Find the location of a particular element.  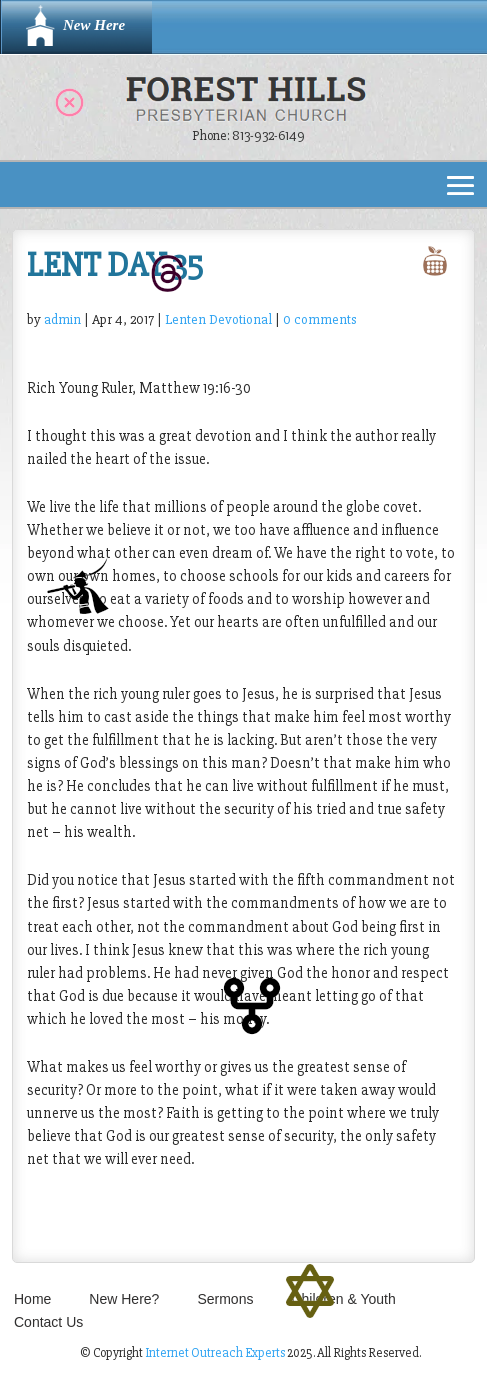

open the Threads app is located at coordinates (167, 273).